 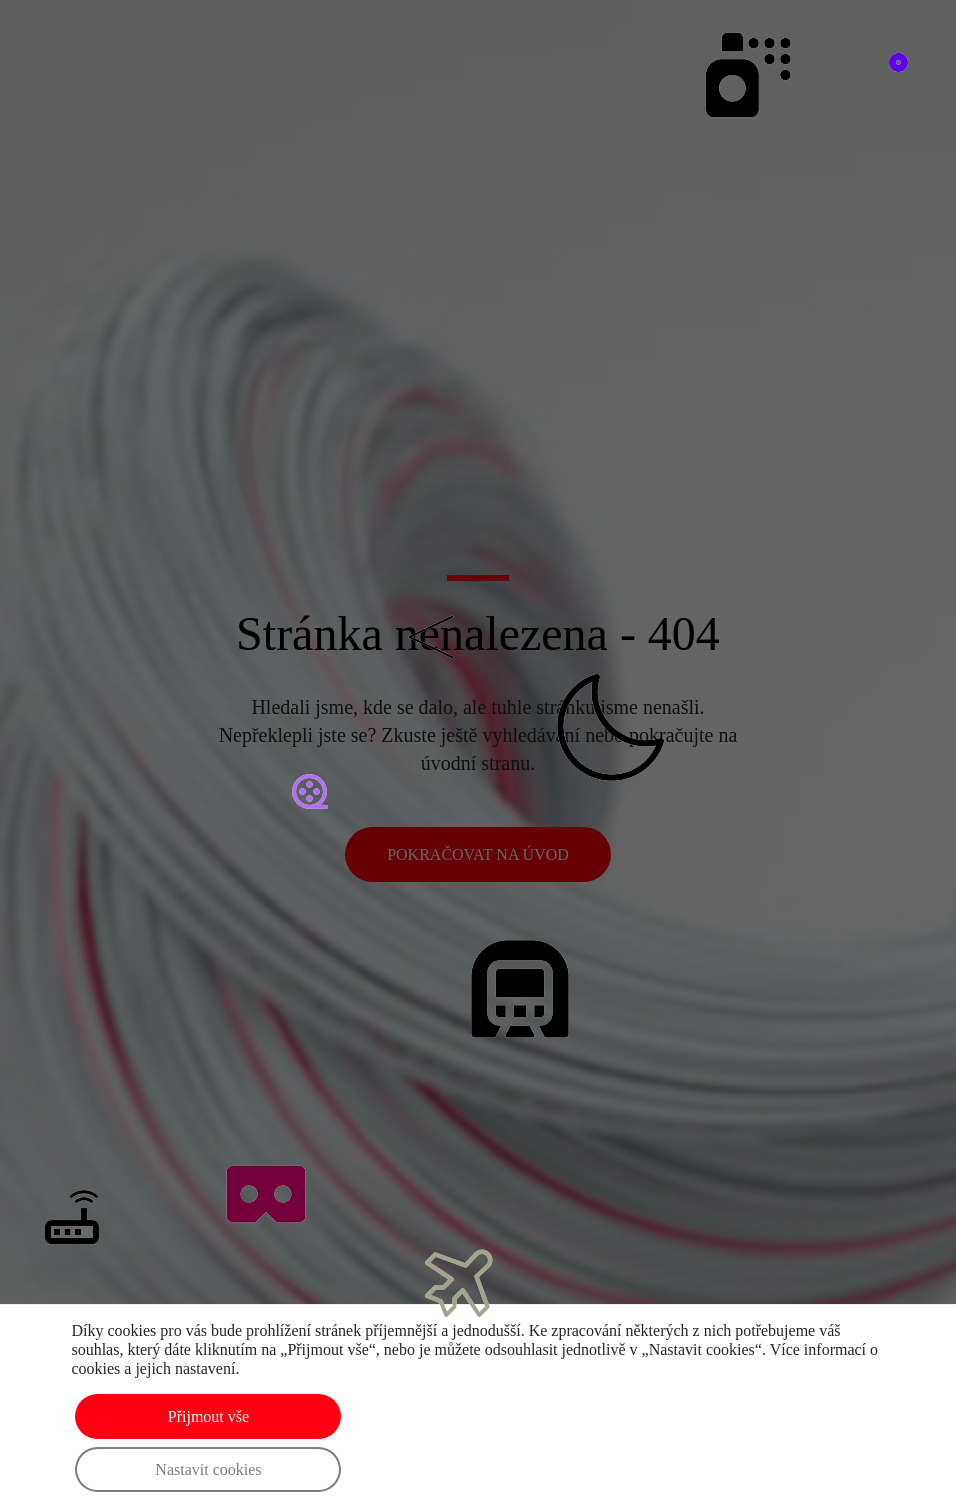 What do you see at coordinates (743, 75) in the screenshot?
I see `access spray or paint tools` at bounding box center [743, 75].